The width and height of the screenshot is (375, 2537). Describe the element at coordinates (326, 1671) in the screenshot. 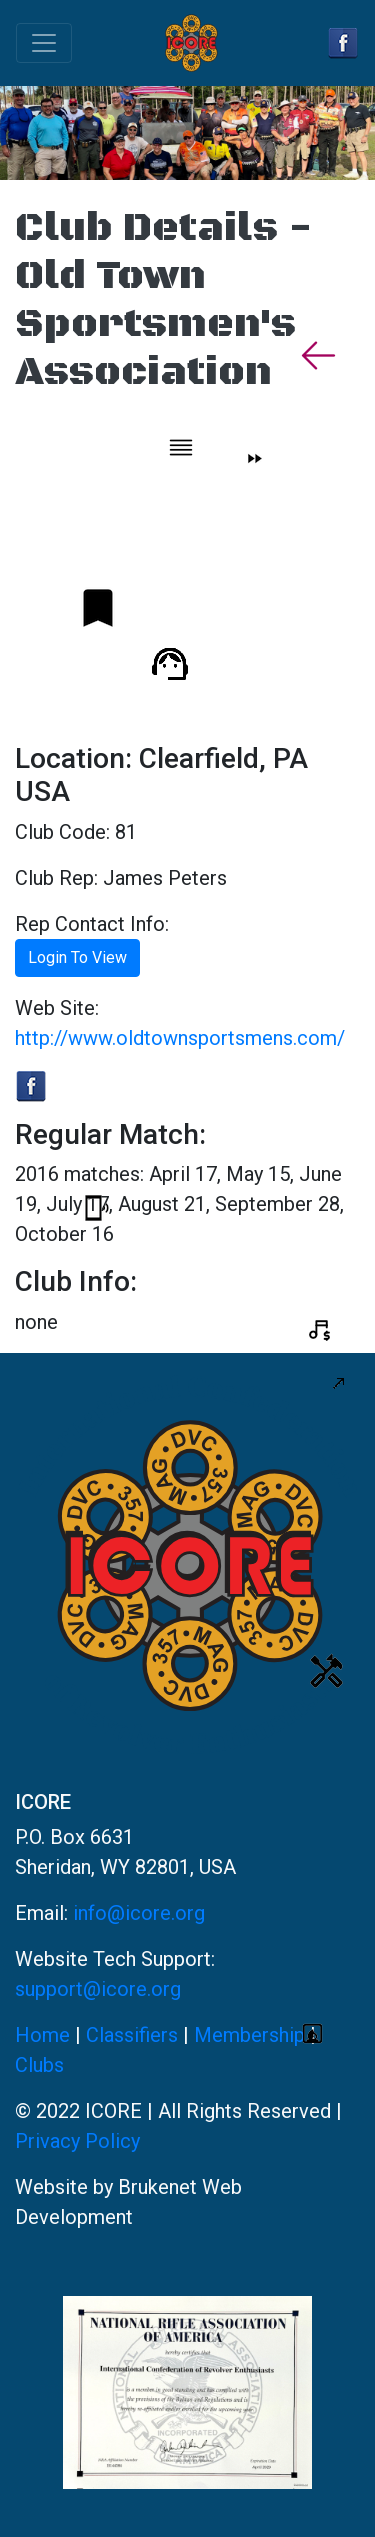

I see `access tools and settings` at that location.